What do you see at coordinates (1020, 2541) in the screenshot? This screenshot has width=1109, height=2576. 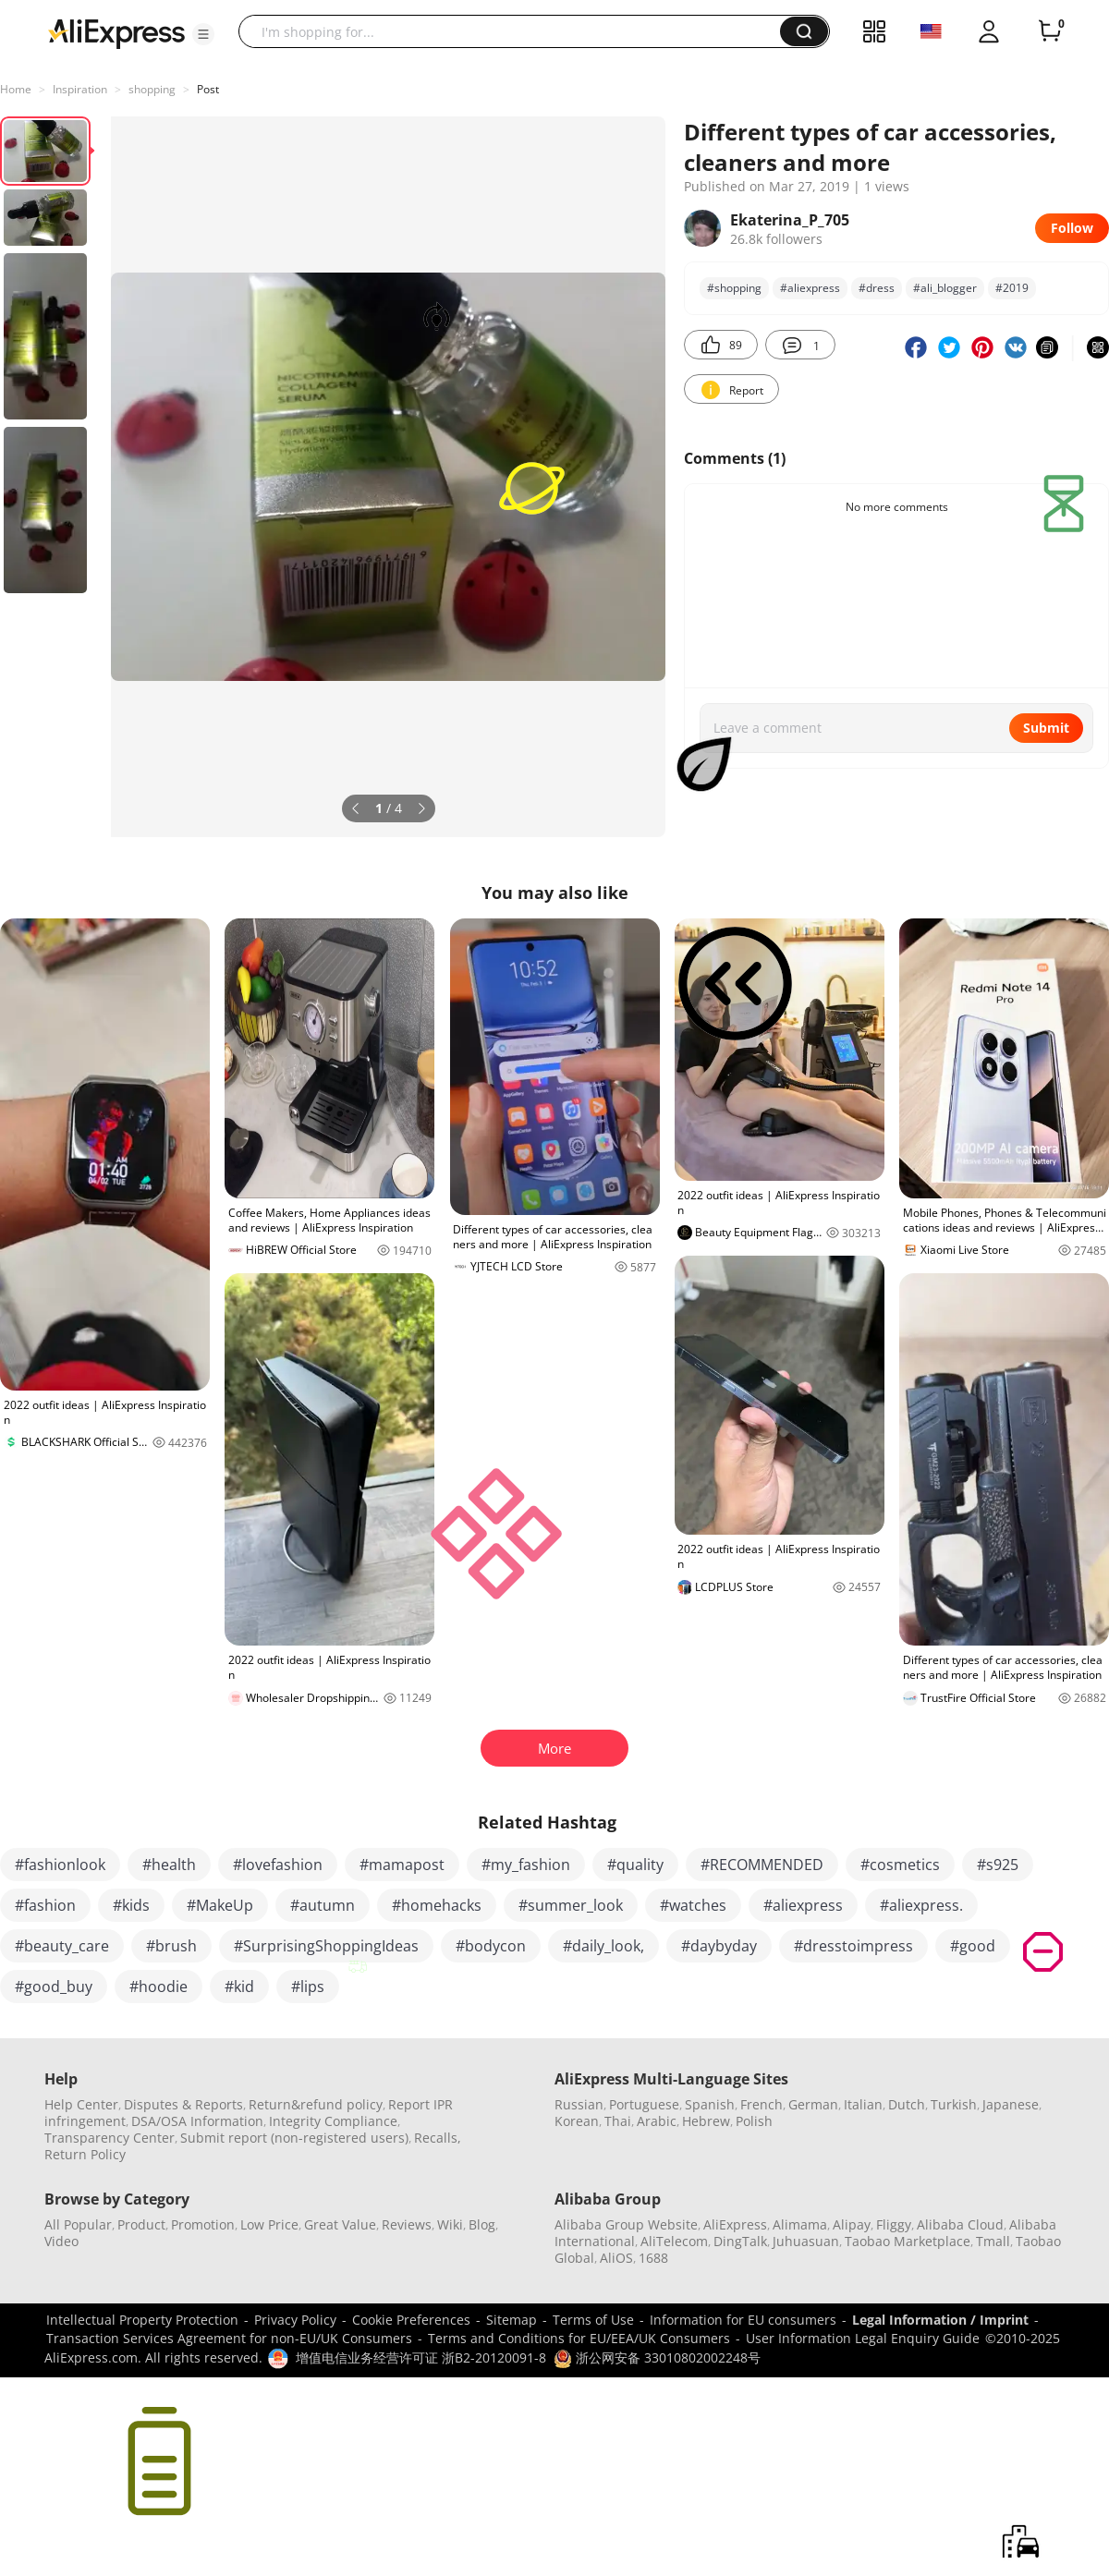 I see `access transportation or commute options` at bounding box center [1020, 2541].